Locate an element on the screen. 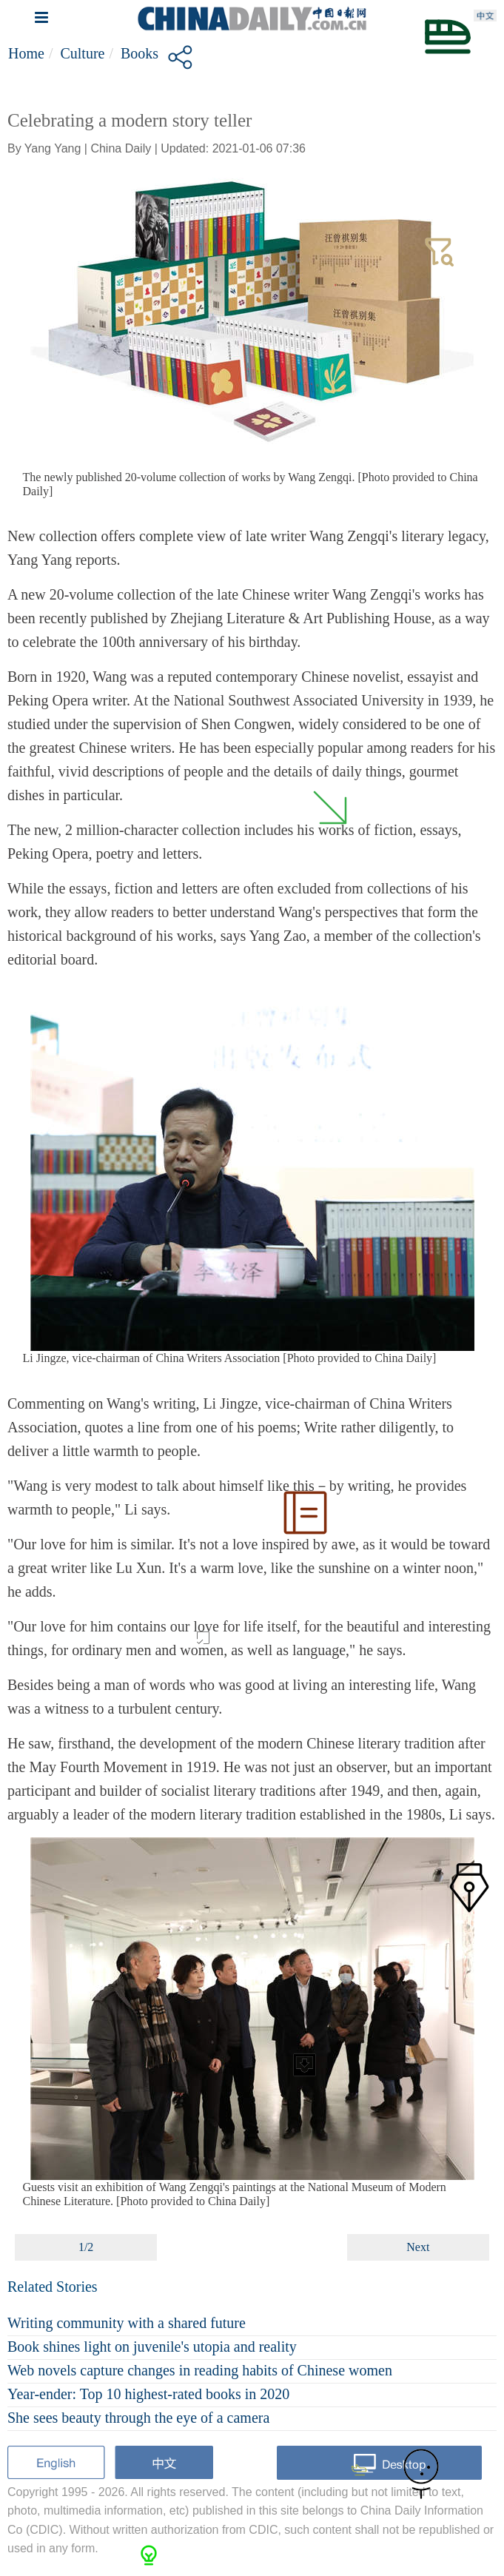  navigate to the next item diagonally is located at coordinates (330, 808).